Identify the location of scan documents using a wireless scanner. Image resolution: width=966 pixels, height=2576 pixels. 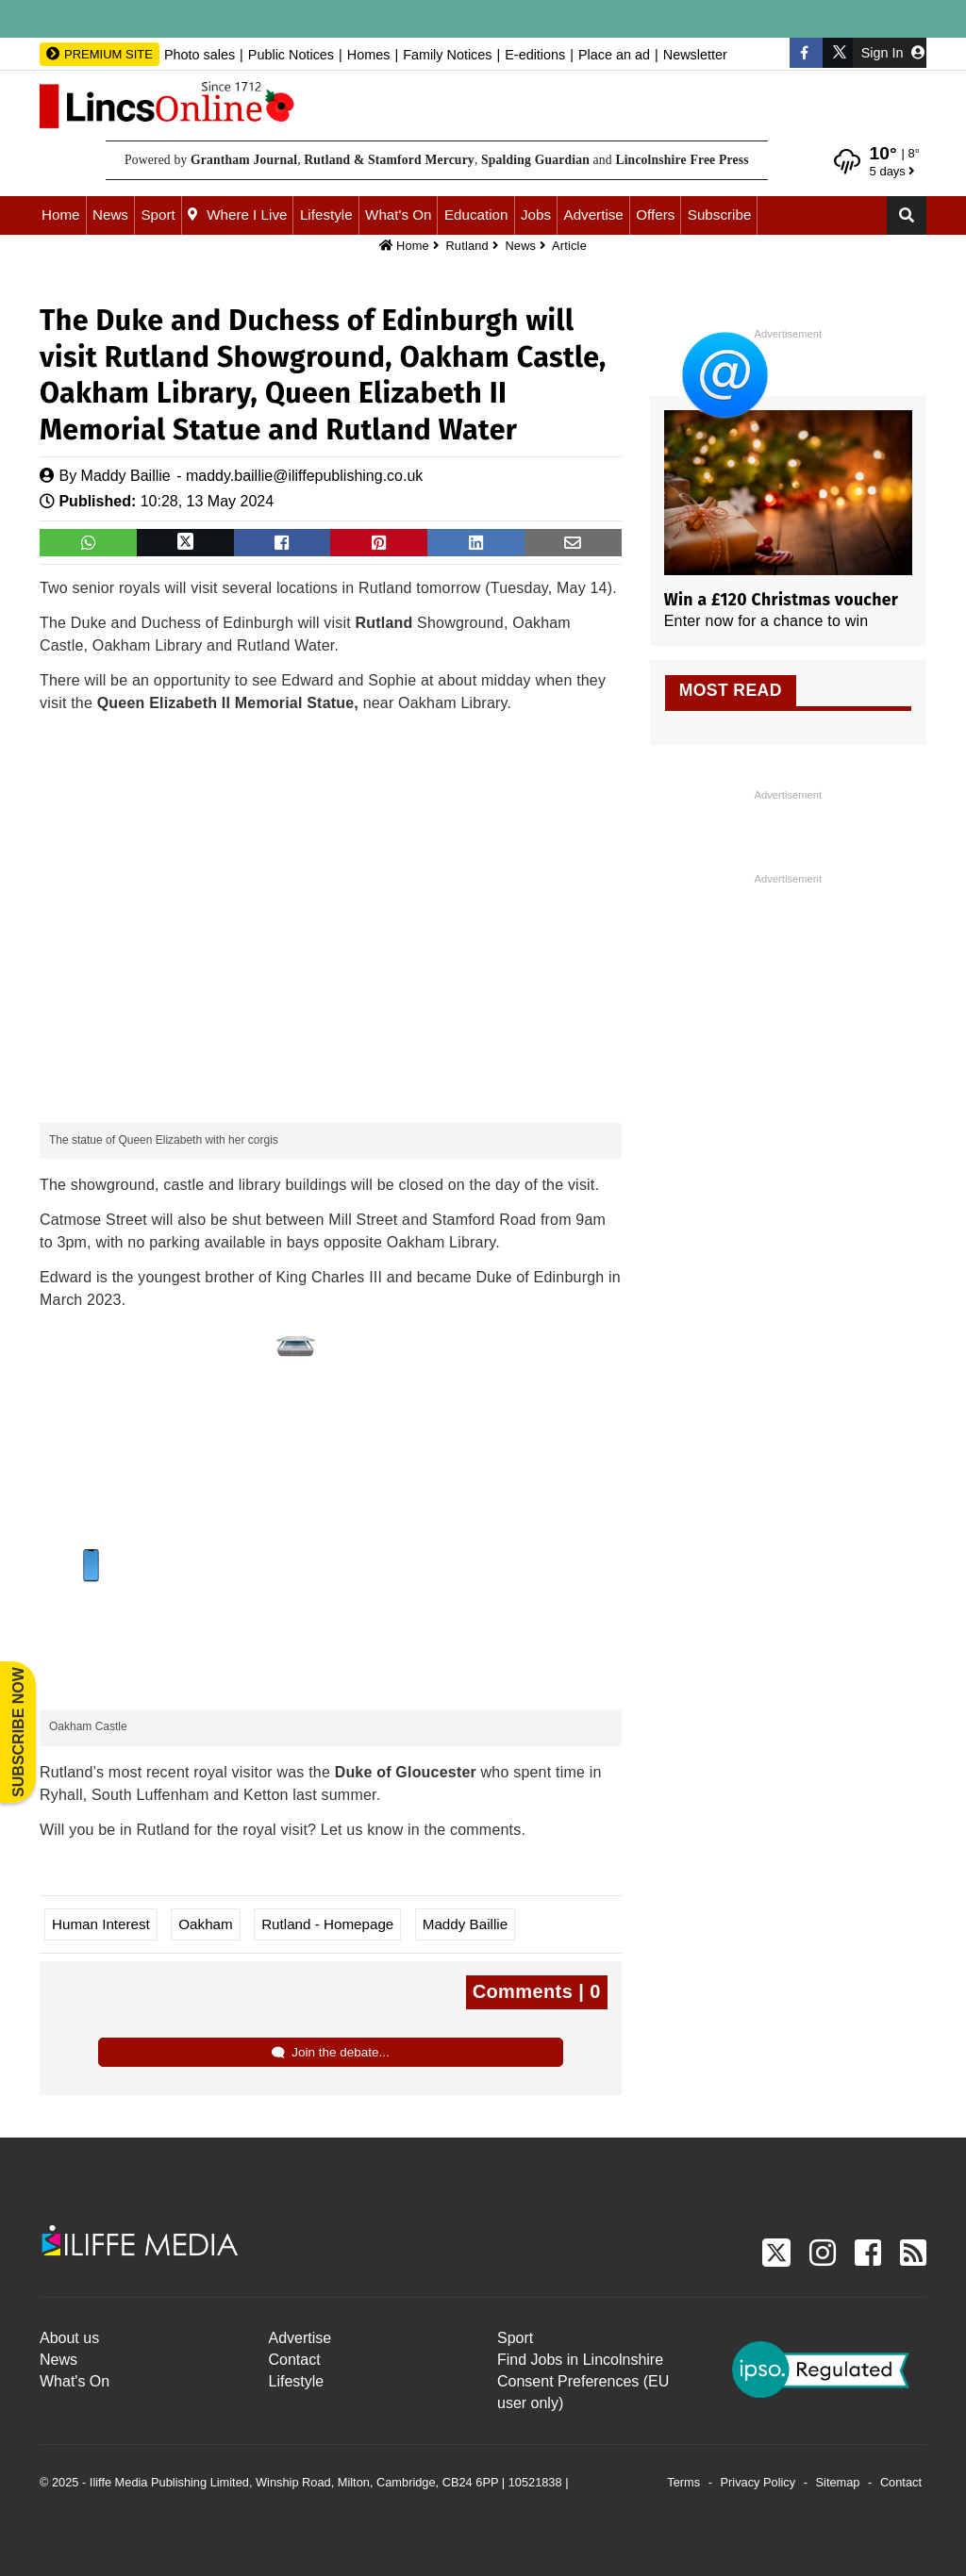
(295, 1346).